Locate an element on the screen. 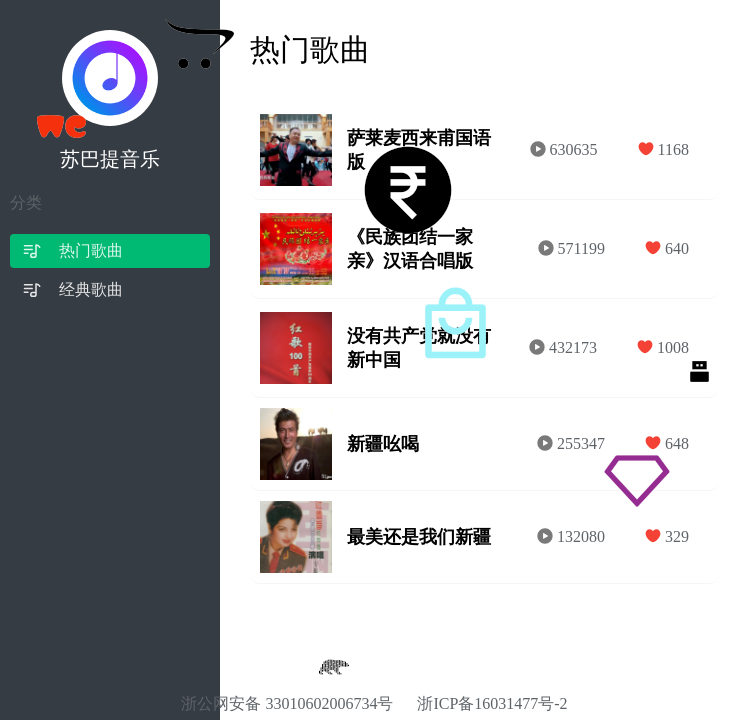 This screenshot has height=720, width=749. open wetransfer file sharing service is located at coordinates (61, 126).